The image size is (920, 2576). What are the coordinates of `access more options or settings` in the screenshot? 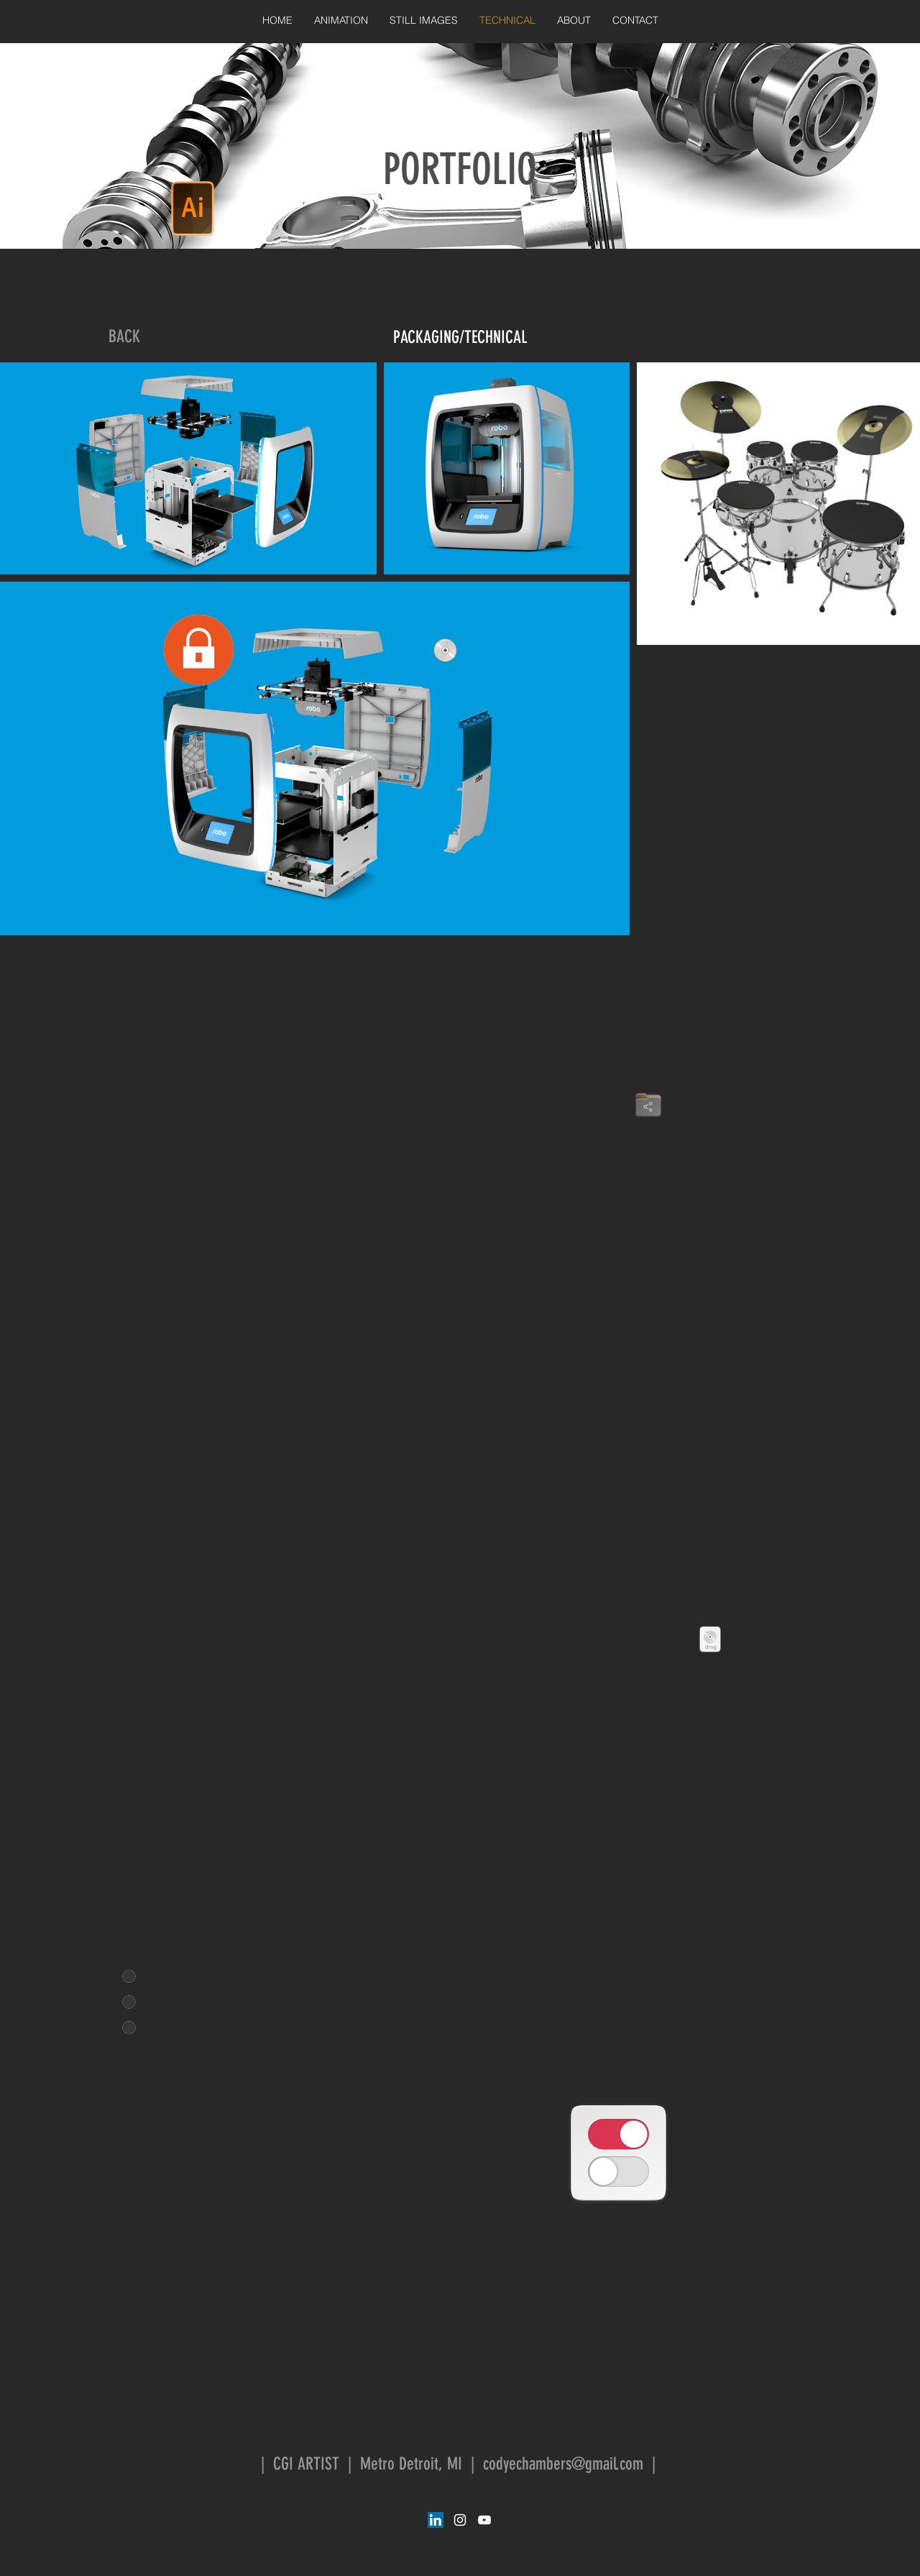 It's located at (129, 2002).